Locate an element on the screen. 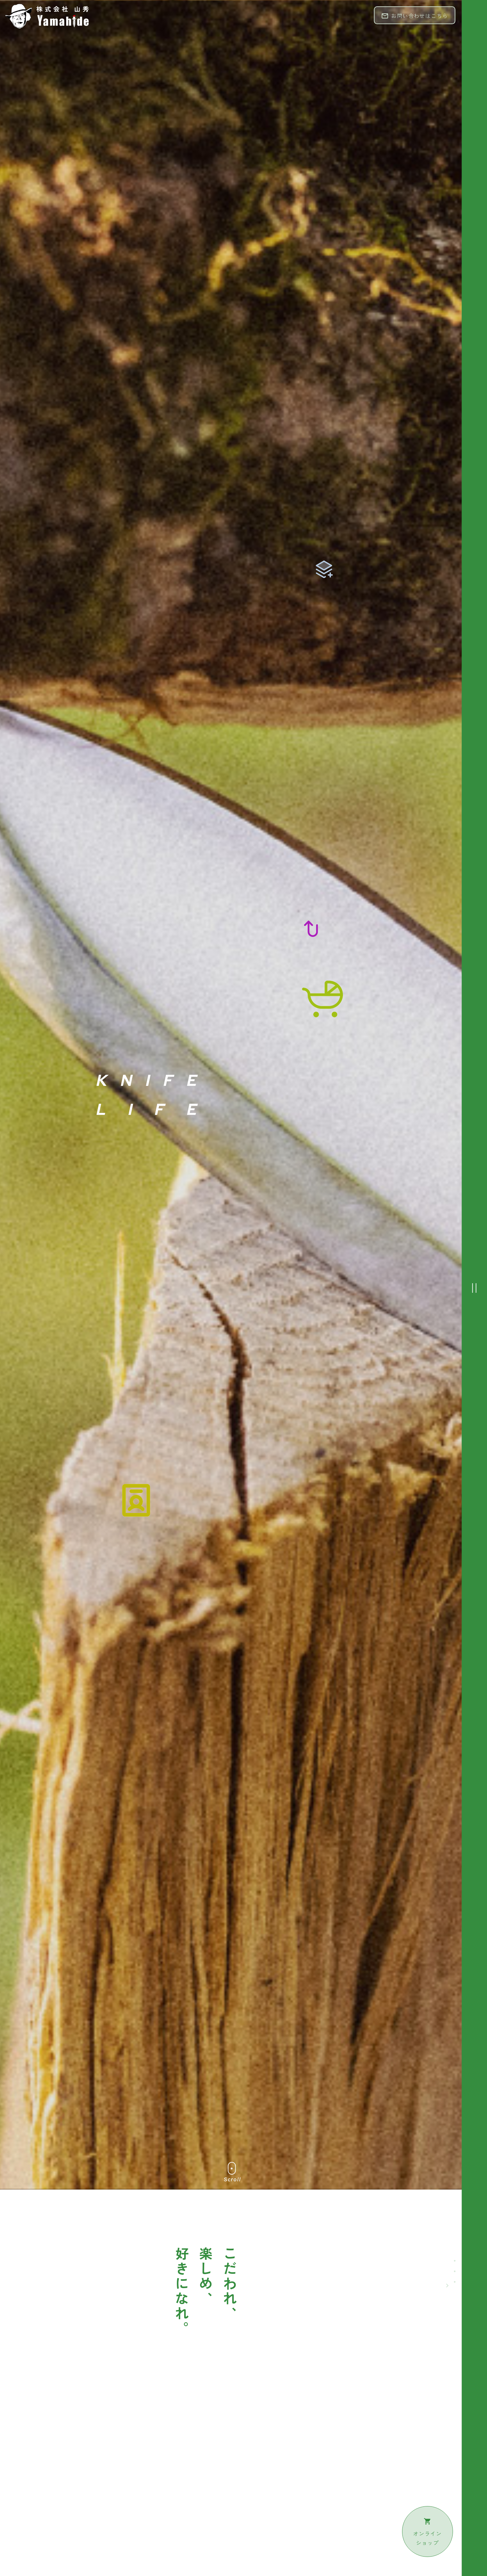 The height and width of the screenshot is (2576, 487). browse baby or parenting products is located at coordinates (323, 998).